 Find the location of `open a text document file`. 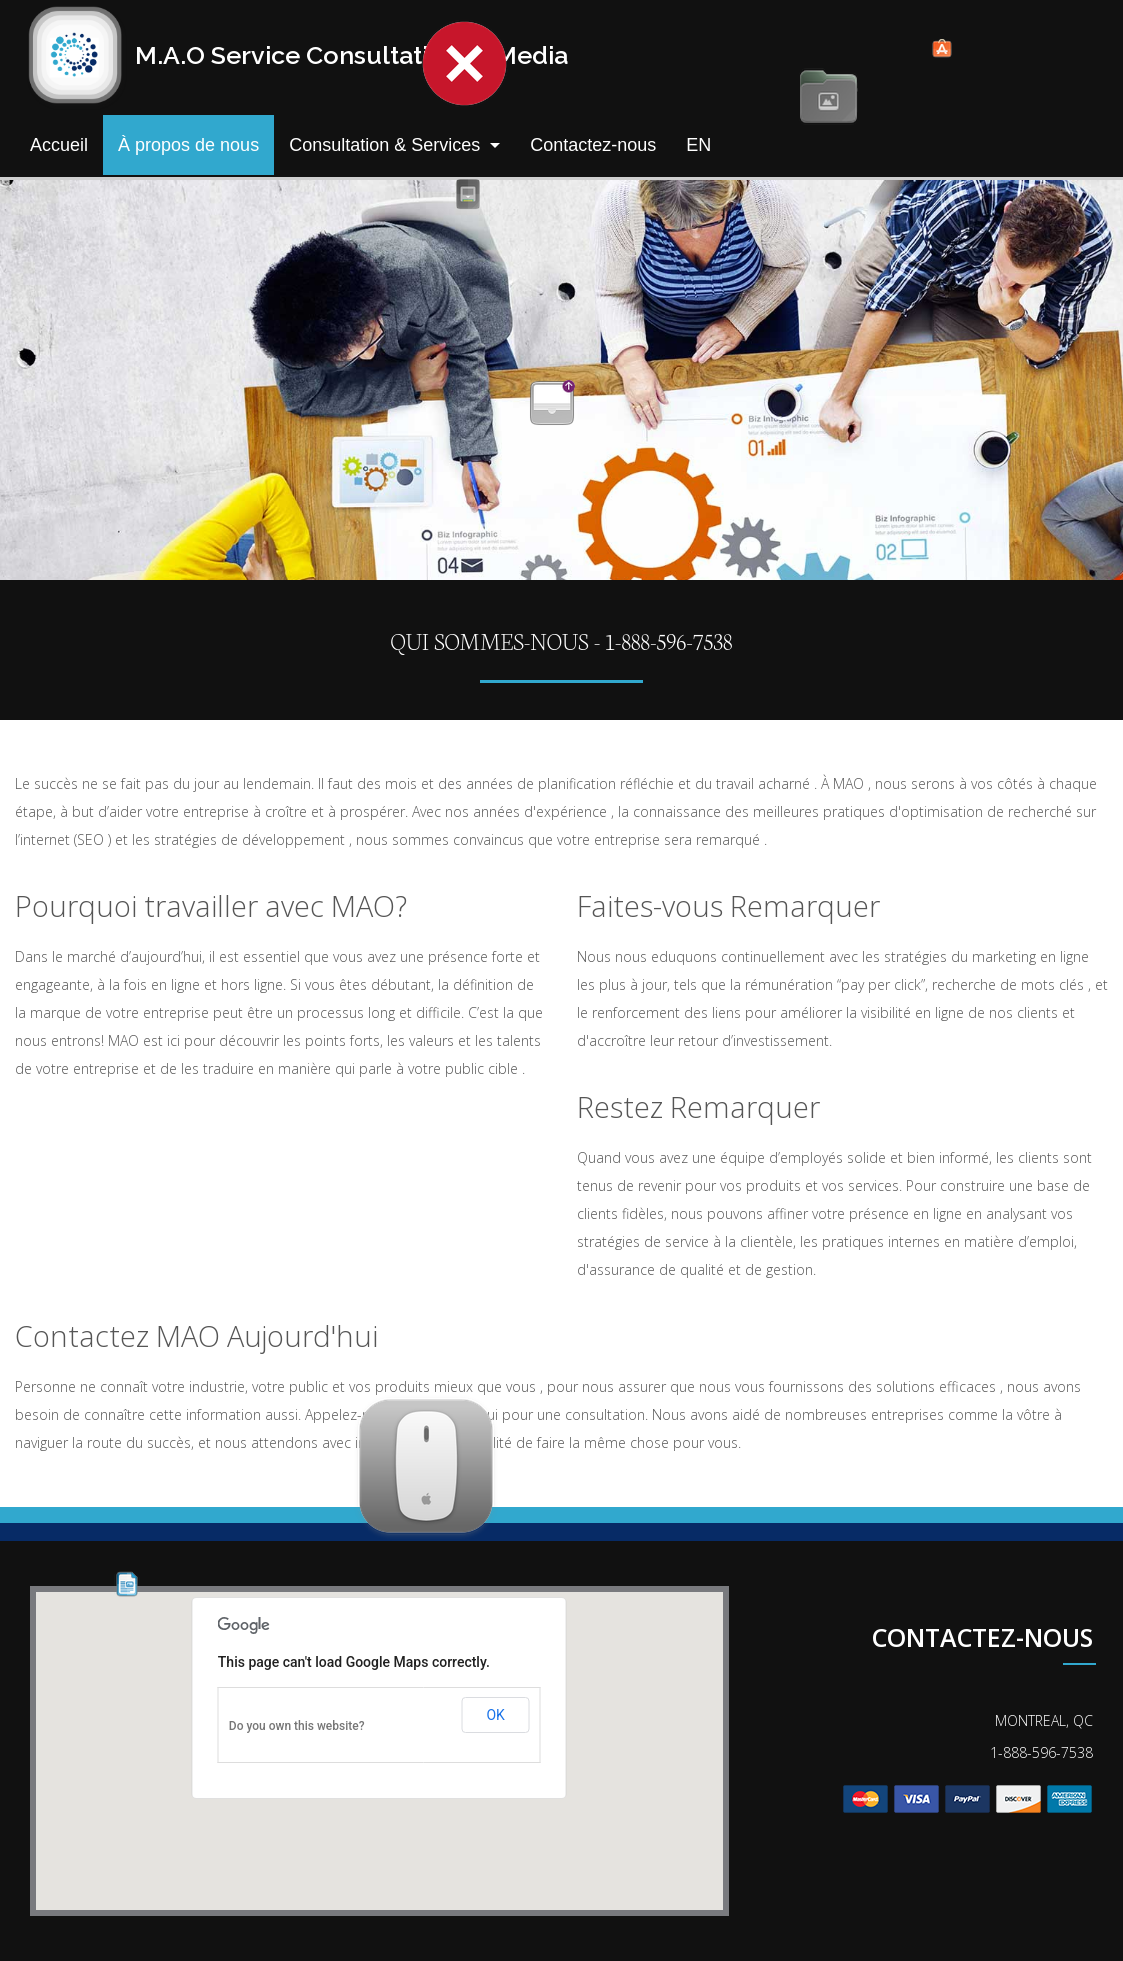

open a text document file is located at coordinates (127, 1584).